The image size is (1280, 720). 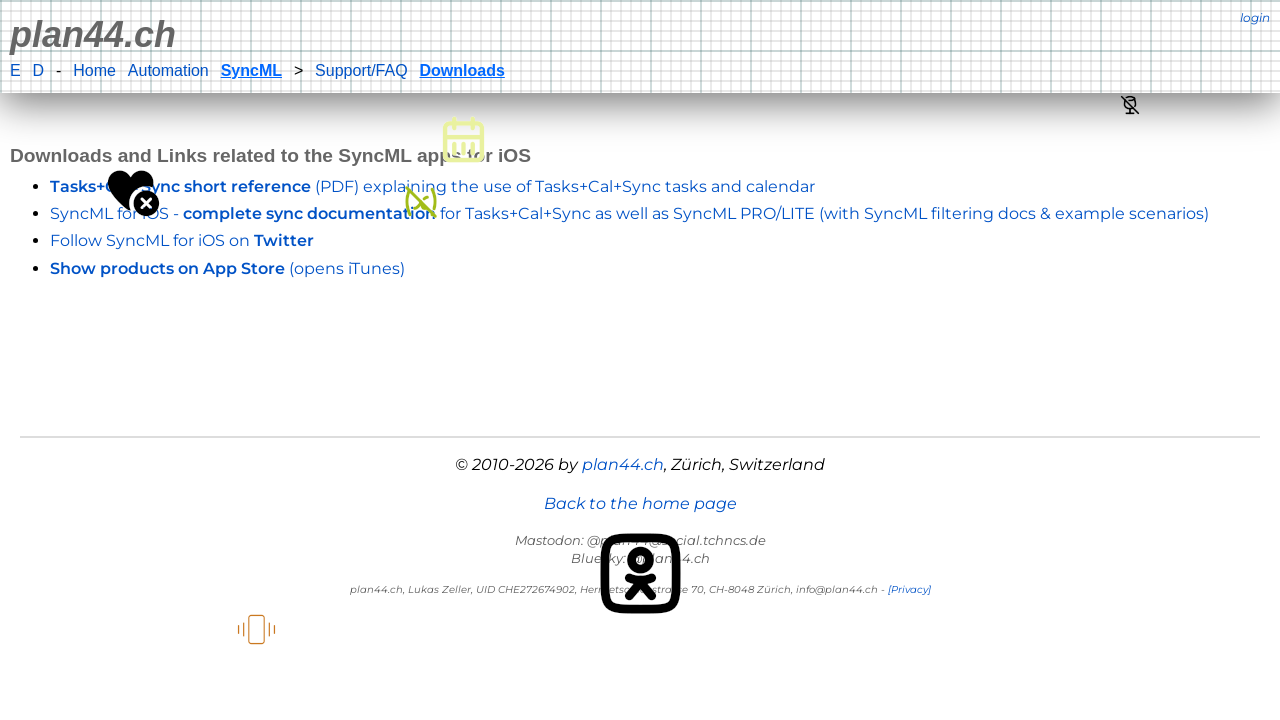 What do you see at coordinates (421, 202) in the screenshot?
I see `disable variable or dynamic content` at bounding box center [421, 202].